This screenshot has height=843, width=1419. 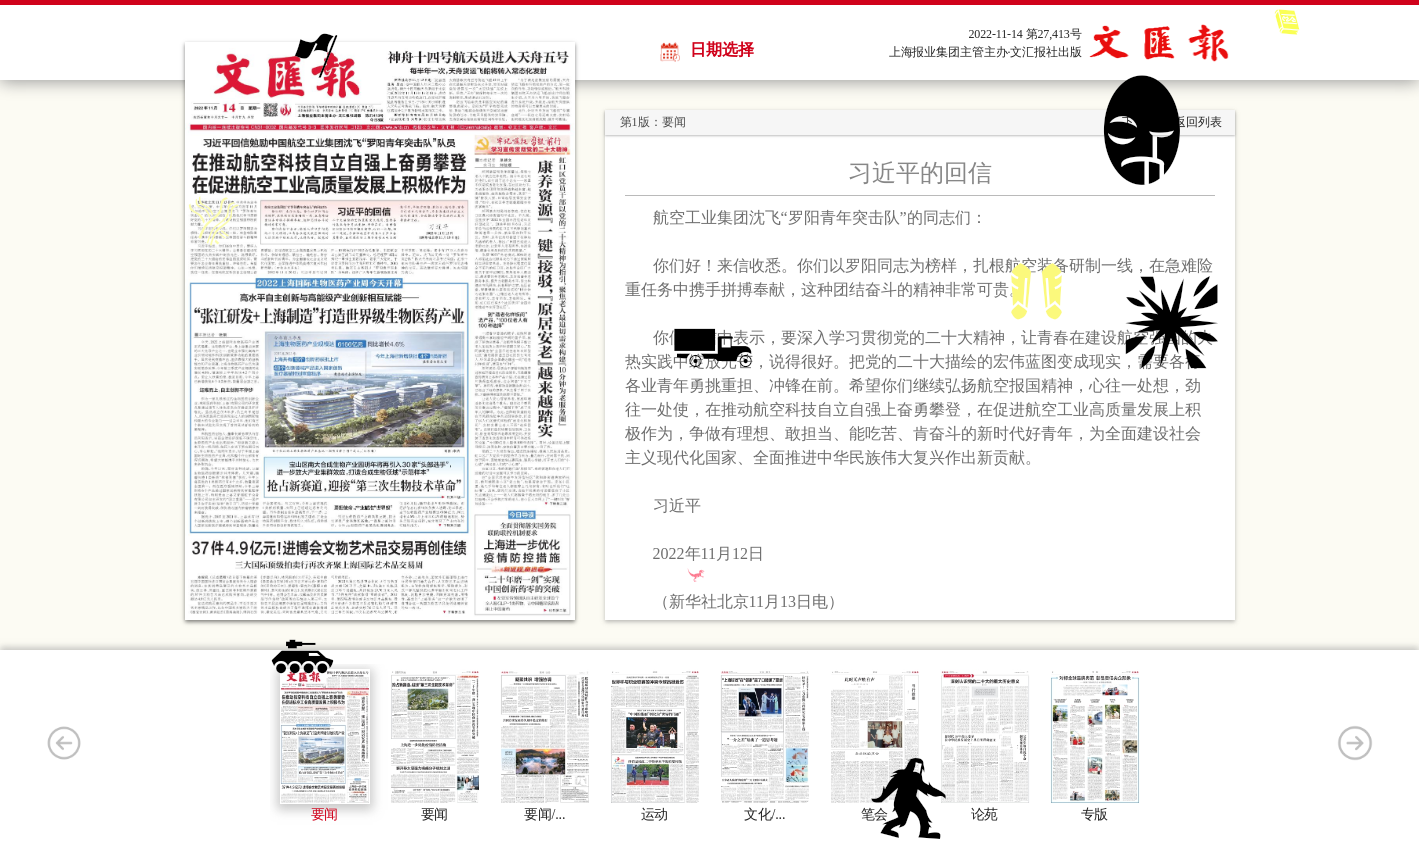 What do you see at coordinates (1287, 22) in the screenshot?
I see `view your library or book collection` at bounding box center [1287, 22].